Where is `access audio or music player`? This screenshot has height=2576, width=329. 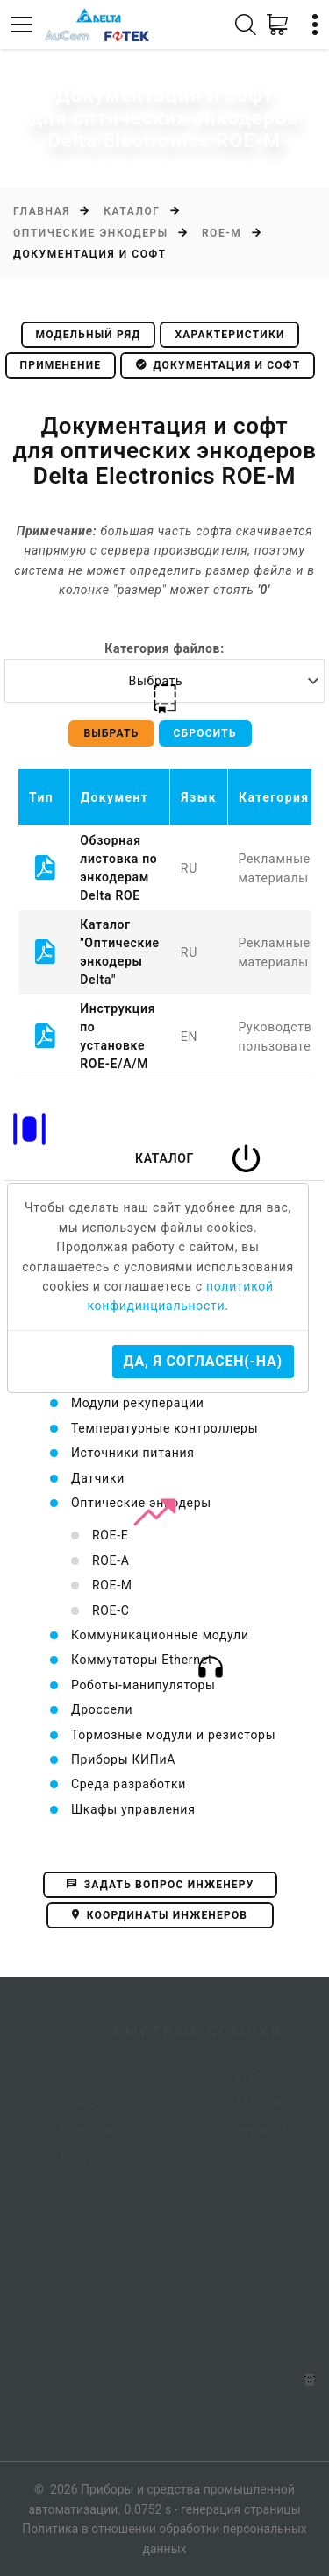 access audio or music player is located at coordinates (211, 1668).